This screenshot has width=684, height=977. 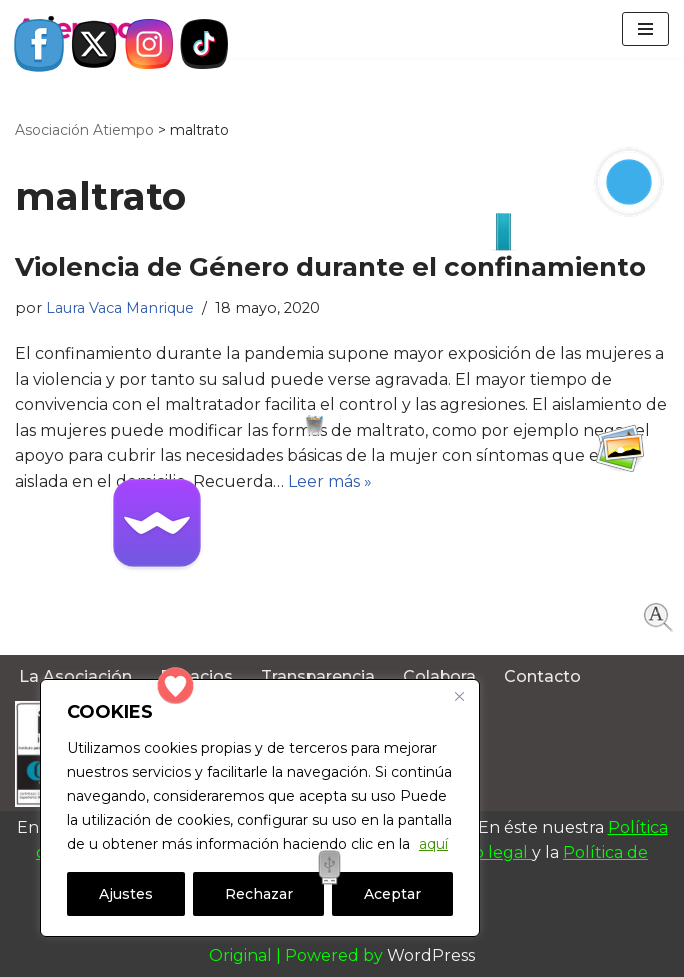 What do you see at coordinates (658, 617) in the screenshot?
I see `search for files by name or content` at bounding box center [658, 617].